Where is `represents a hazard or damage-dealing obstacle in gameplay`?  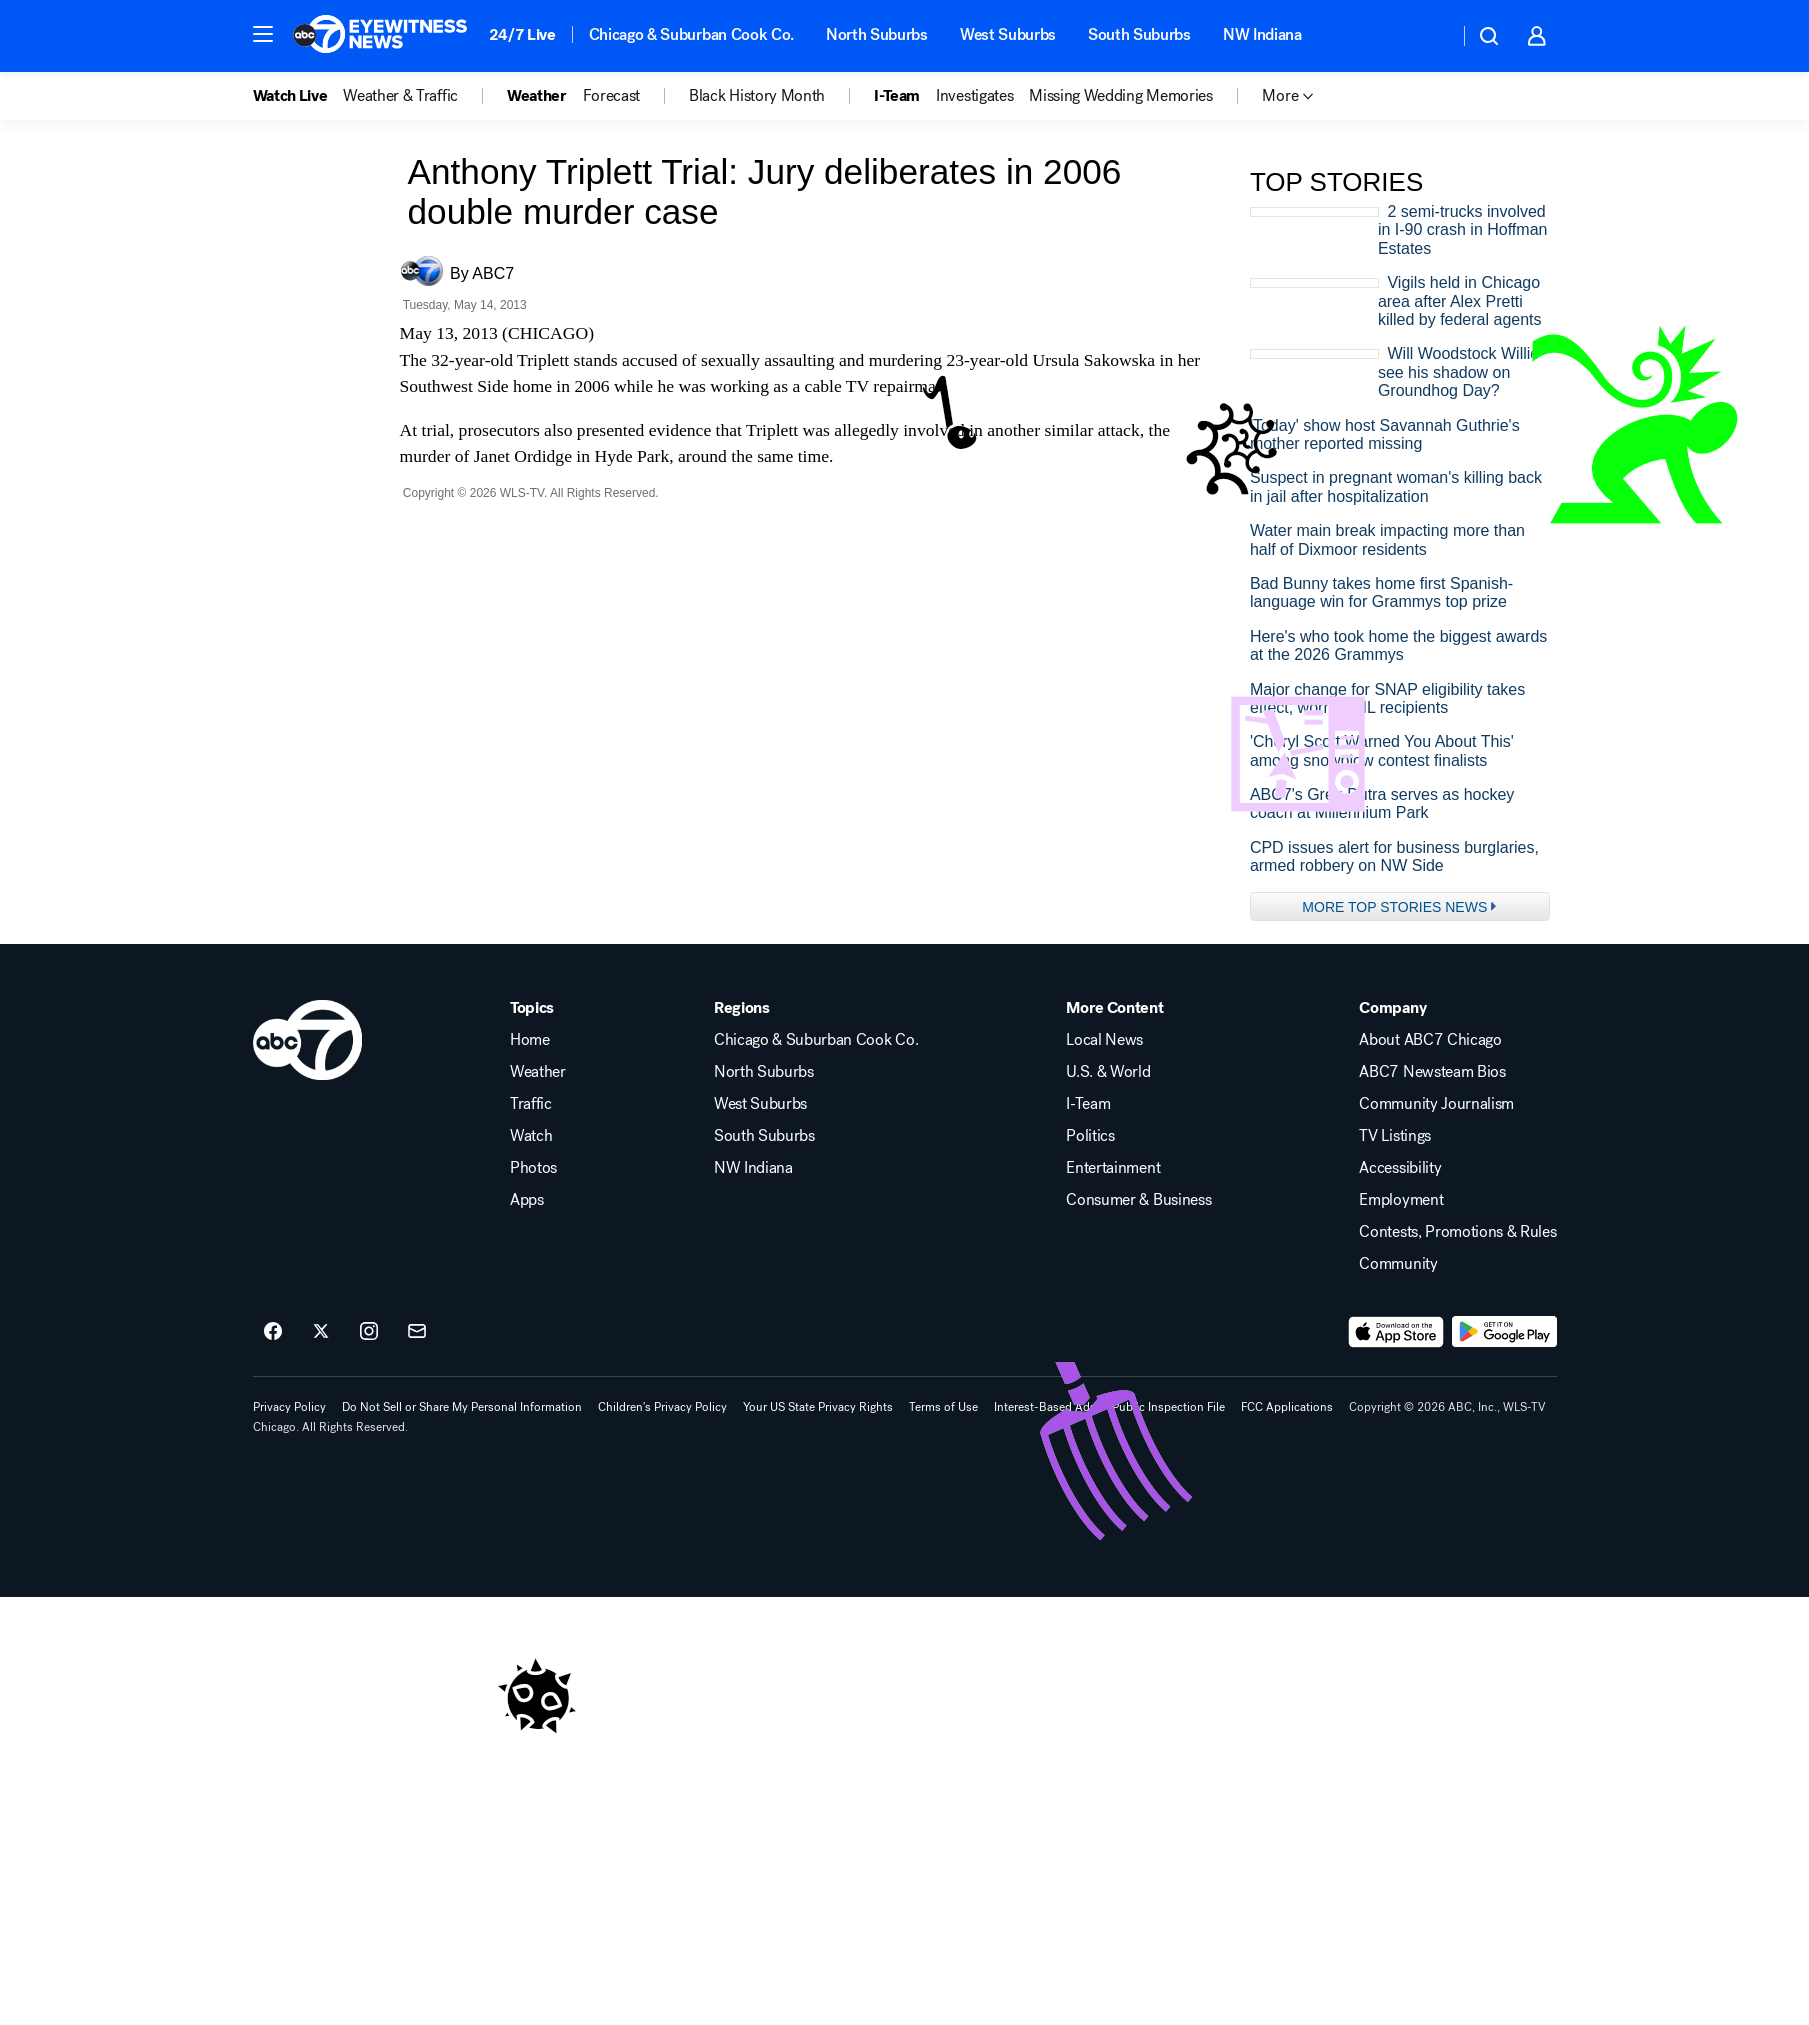
represents a hazard or damage-dealing obstacle in gameplay is located at coordinates (537, 1696).